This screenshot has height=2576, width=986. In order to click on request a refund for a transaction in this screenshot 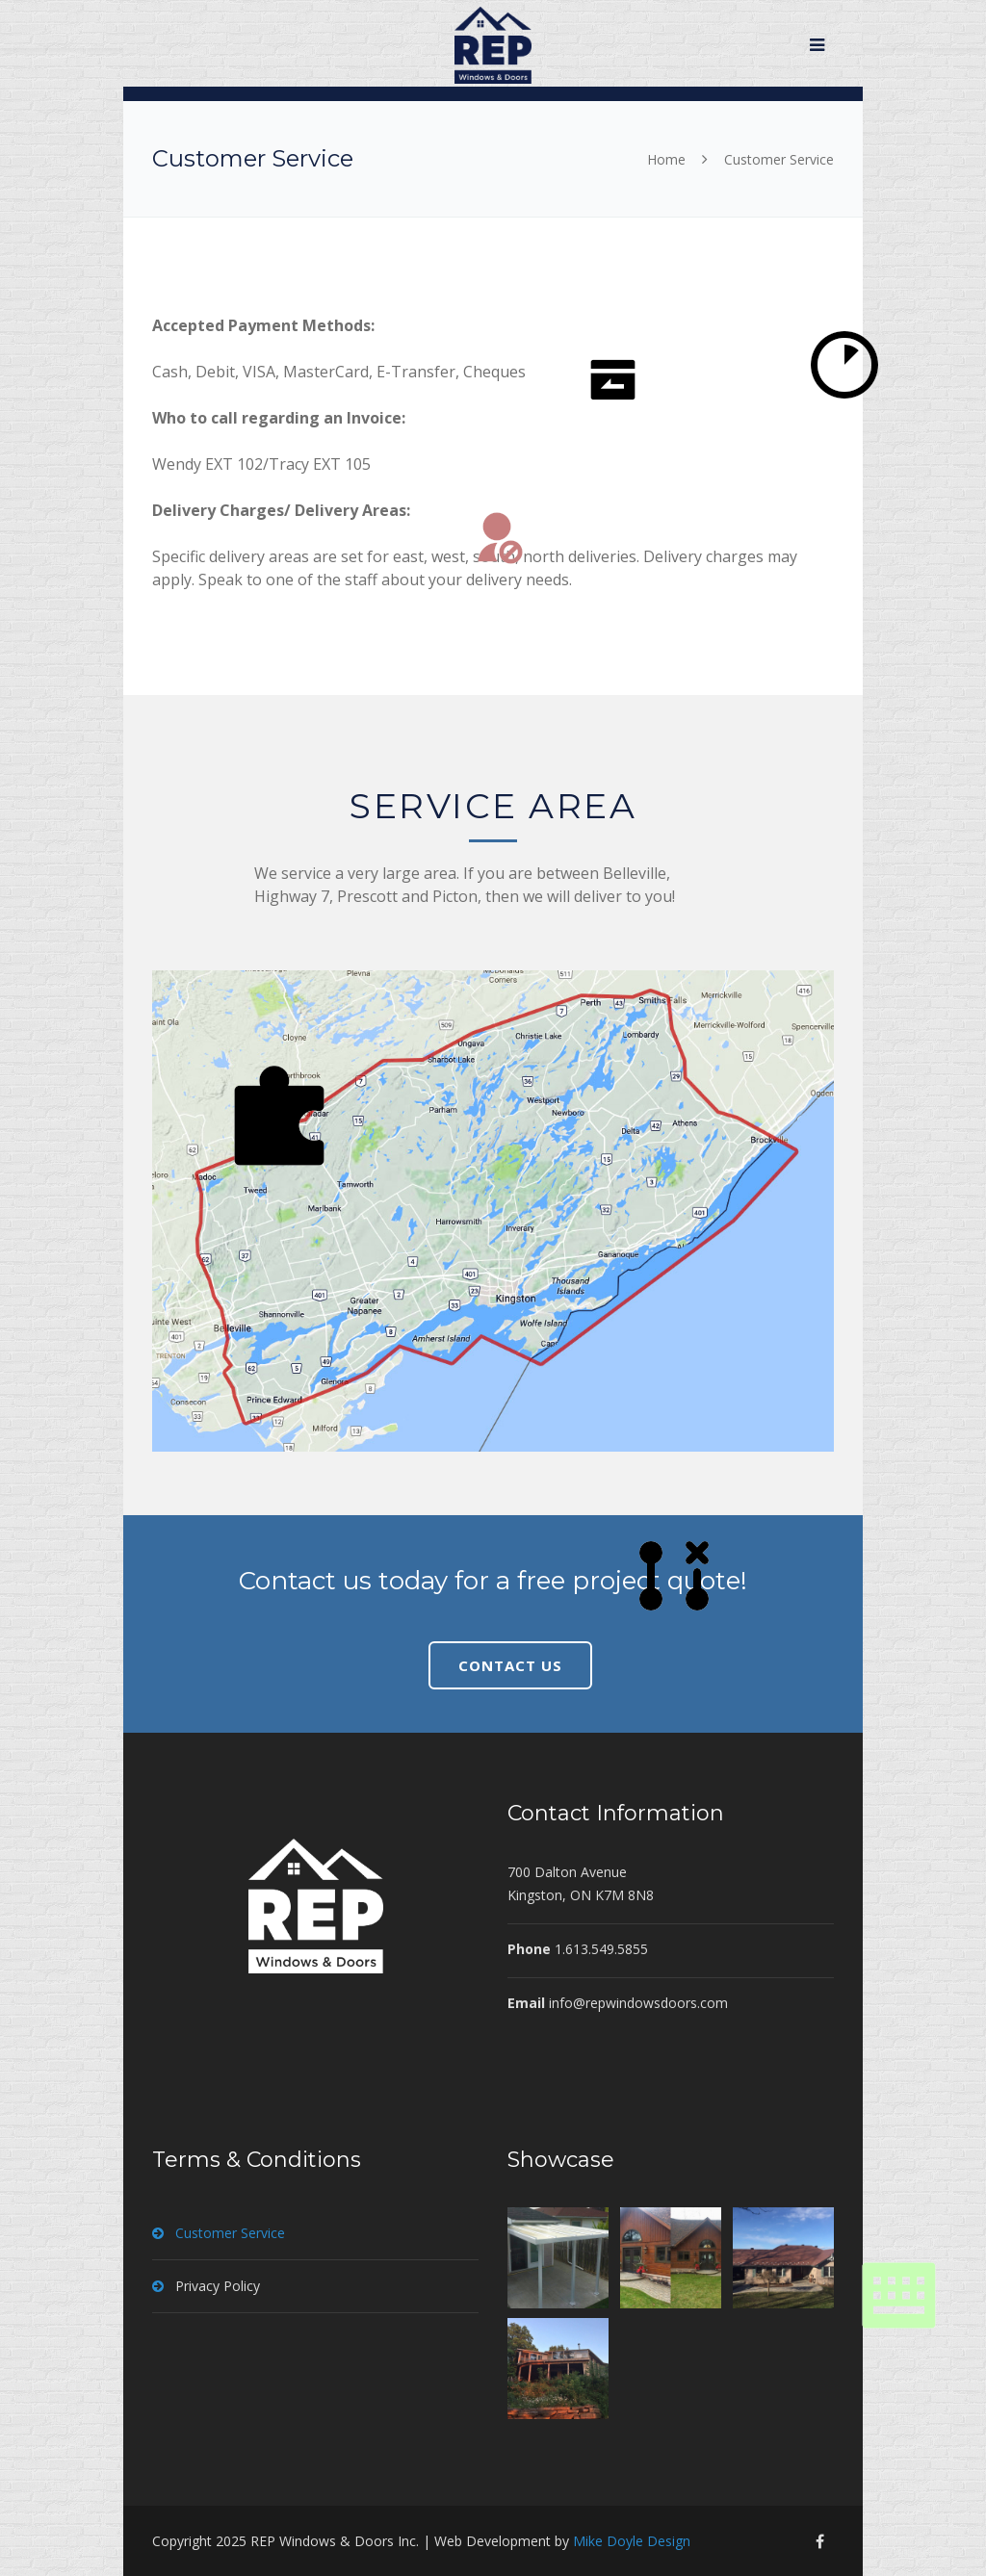, I will do `click(612, 379)`.